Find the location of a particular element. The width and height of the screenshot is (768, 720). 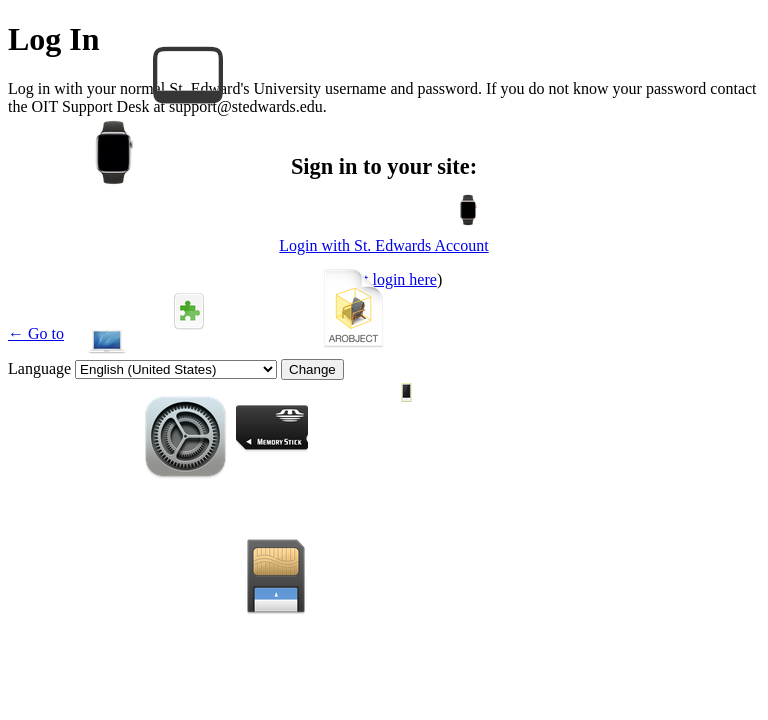

represents an apple ibook g4 laptop device is located at coordinates (107, 341).